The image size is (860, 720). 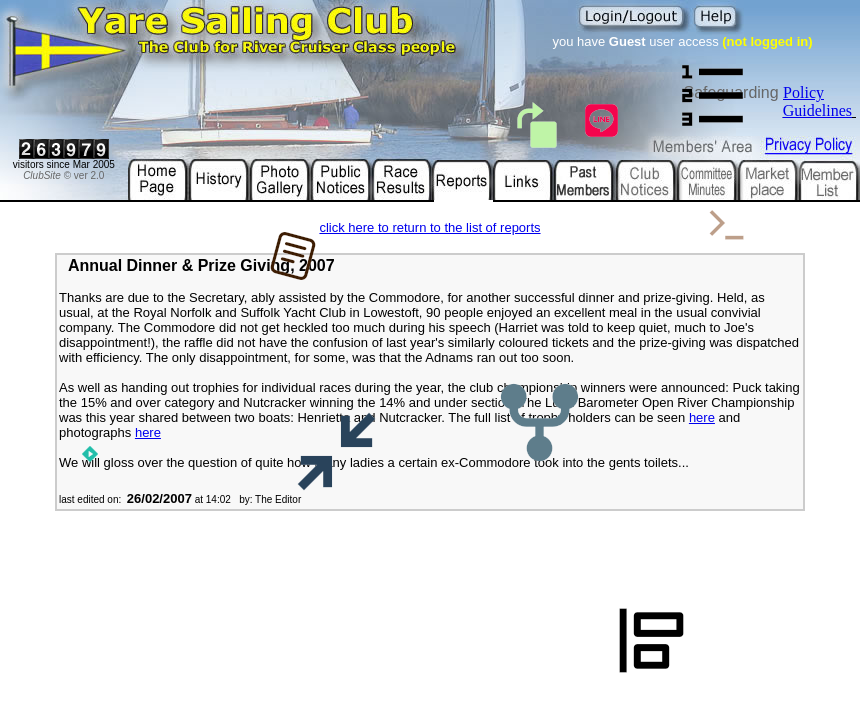 What do you see at coordinates (293, 256) in the screenshot?
I see `visit read.cv profile or portfolio` at bounding box center [293, 256].